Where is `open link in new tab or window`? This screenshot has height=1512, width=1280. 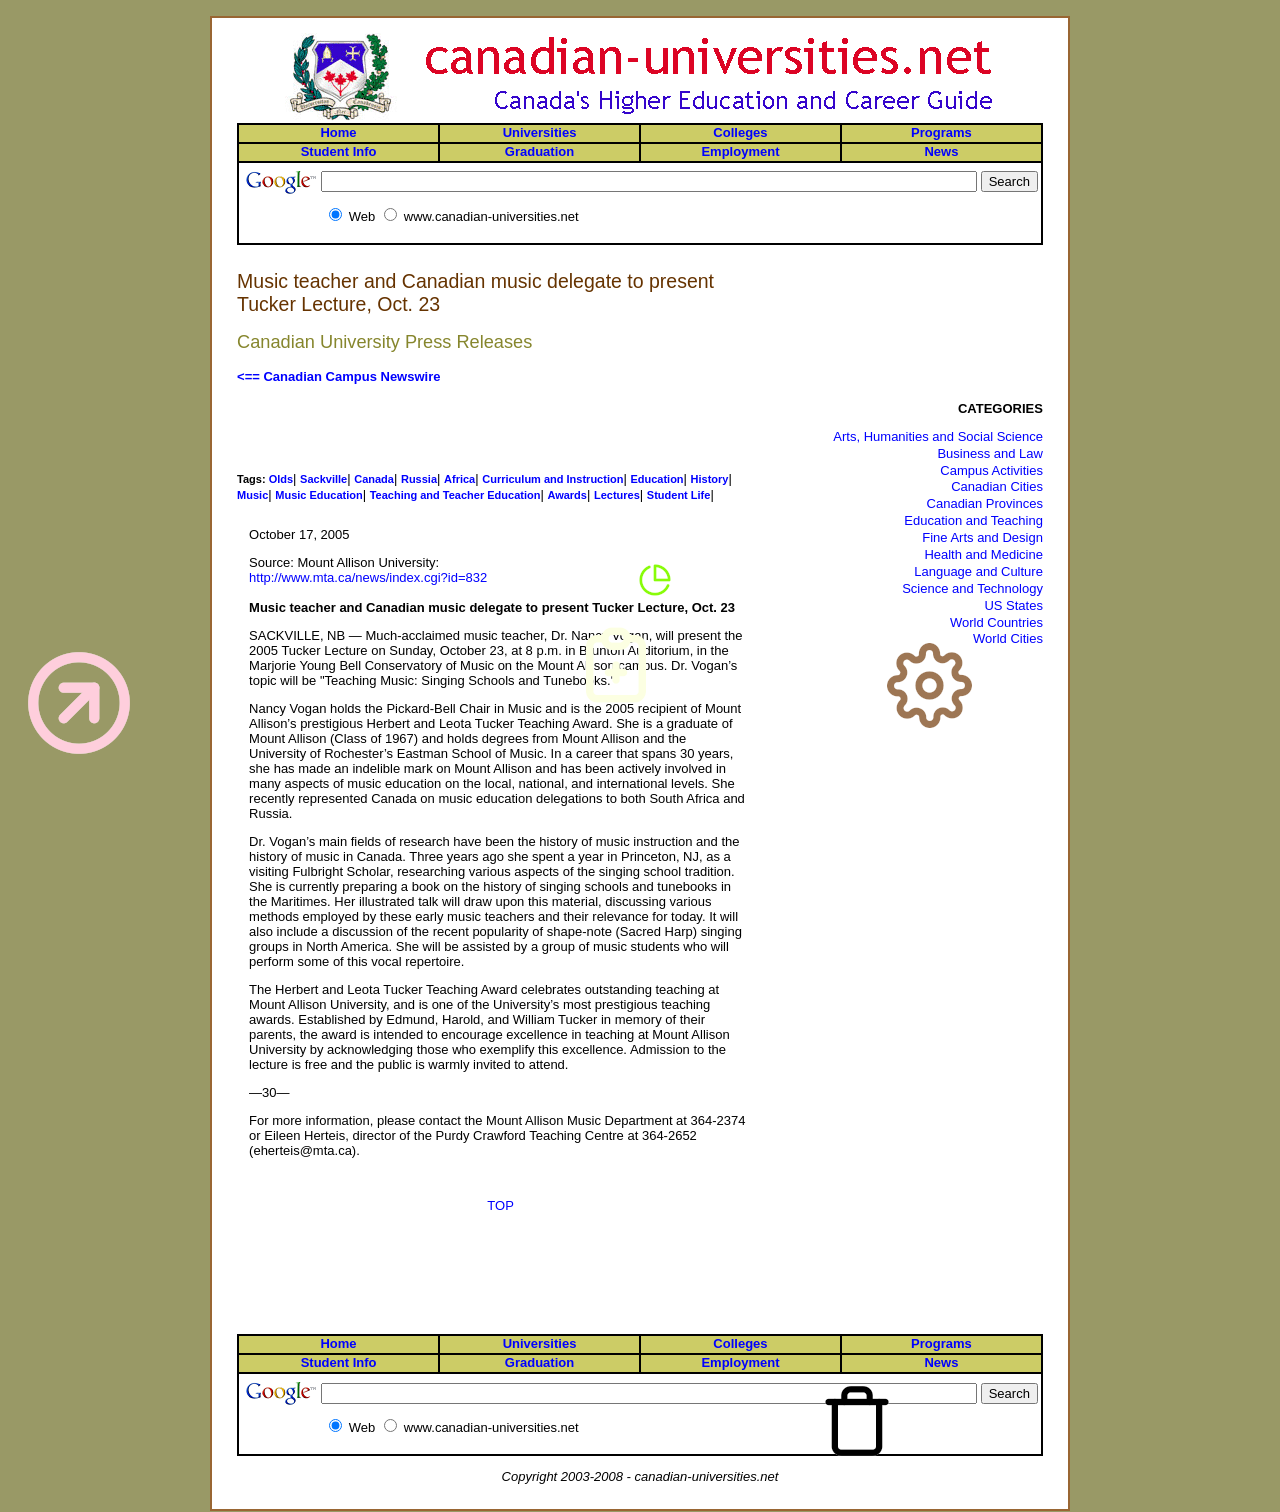 open link in new tab or window is located at coordinates (79, 703).